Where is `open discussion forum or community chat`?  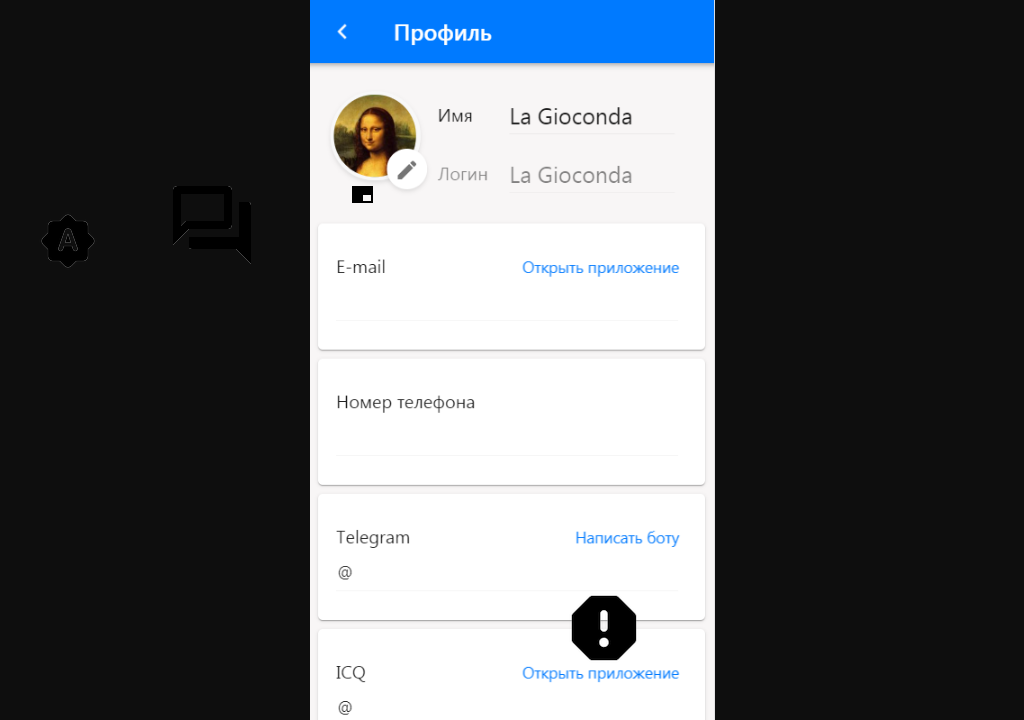 open discussion forum or community chat is located at coordinates (212, 225).